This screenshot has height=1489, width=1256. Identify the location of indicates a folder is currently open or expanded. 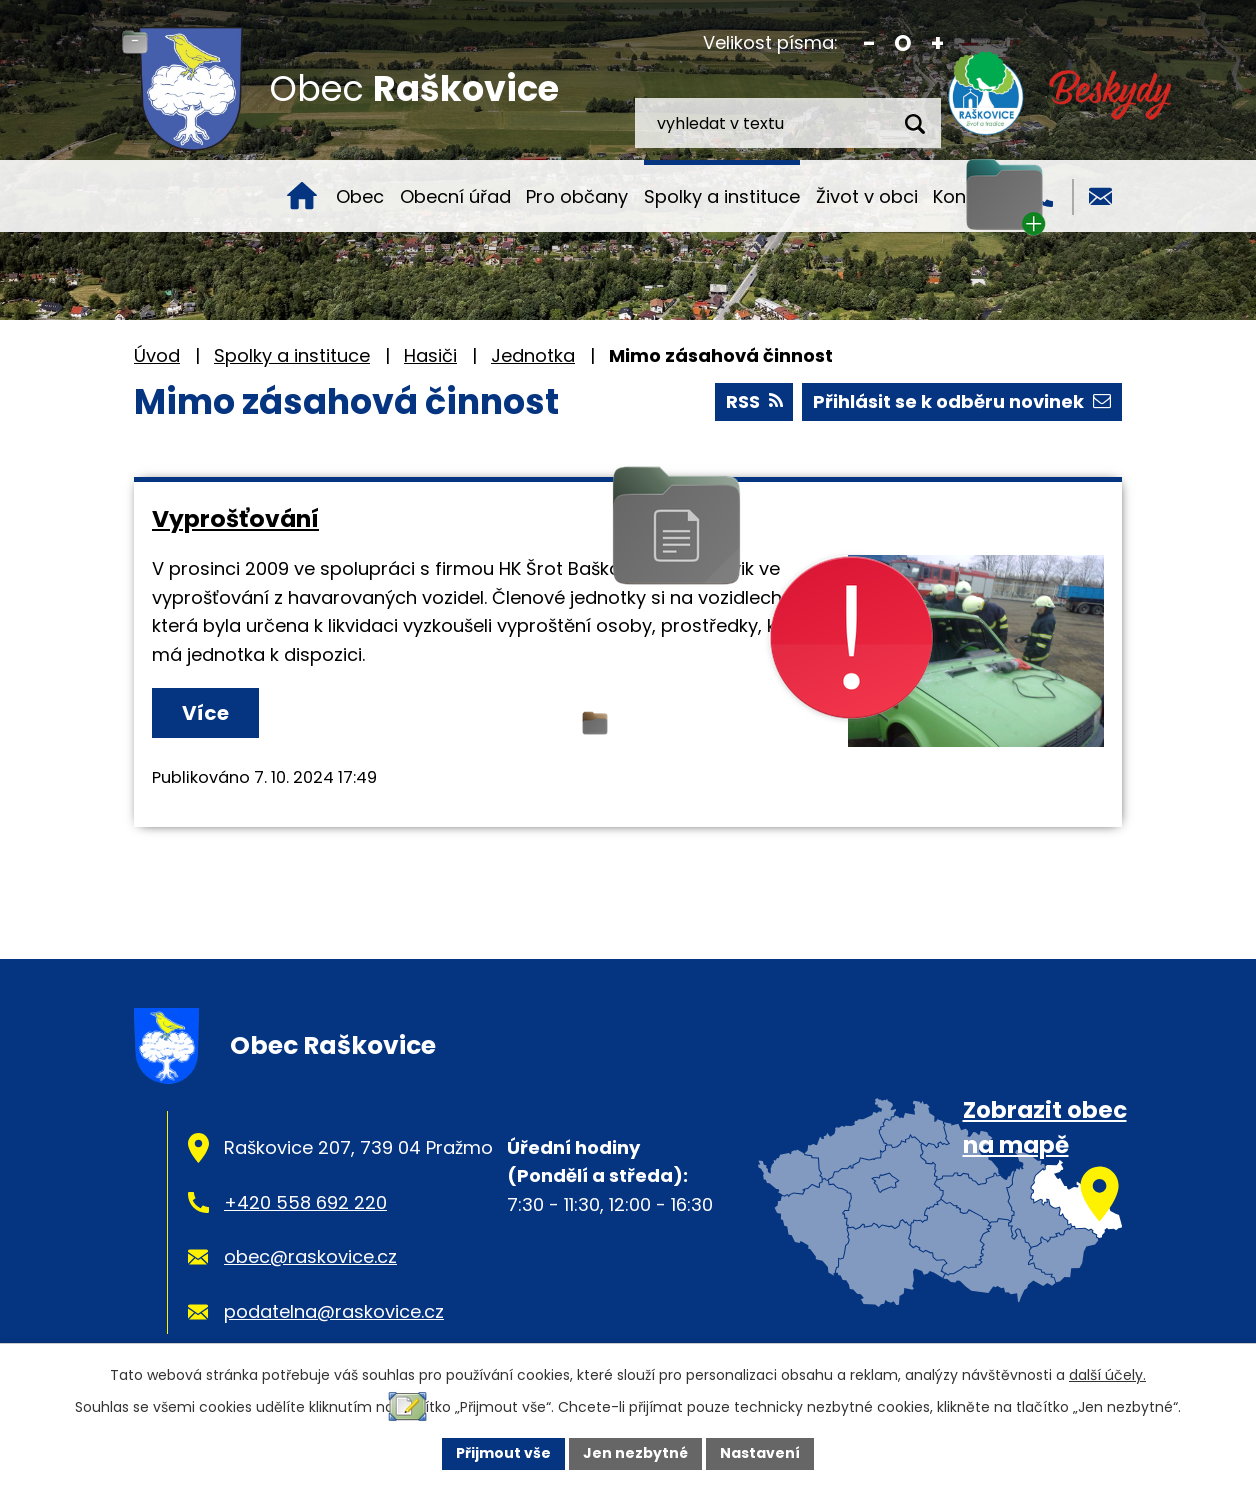
(595, 723).